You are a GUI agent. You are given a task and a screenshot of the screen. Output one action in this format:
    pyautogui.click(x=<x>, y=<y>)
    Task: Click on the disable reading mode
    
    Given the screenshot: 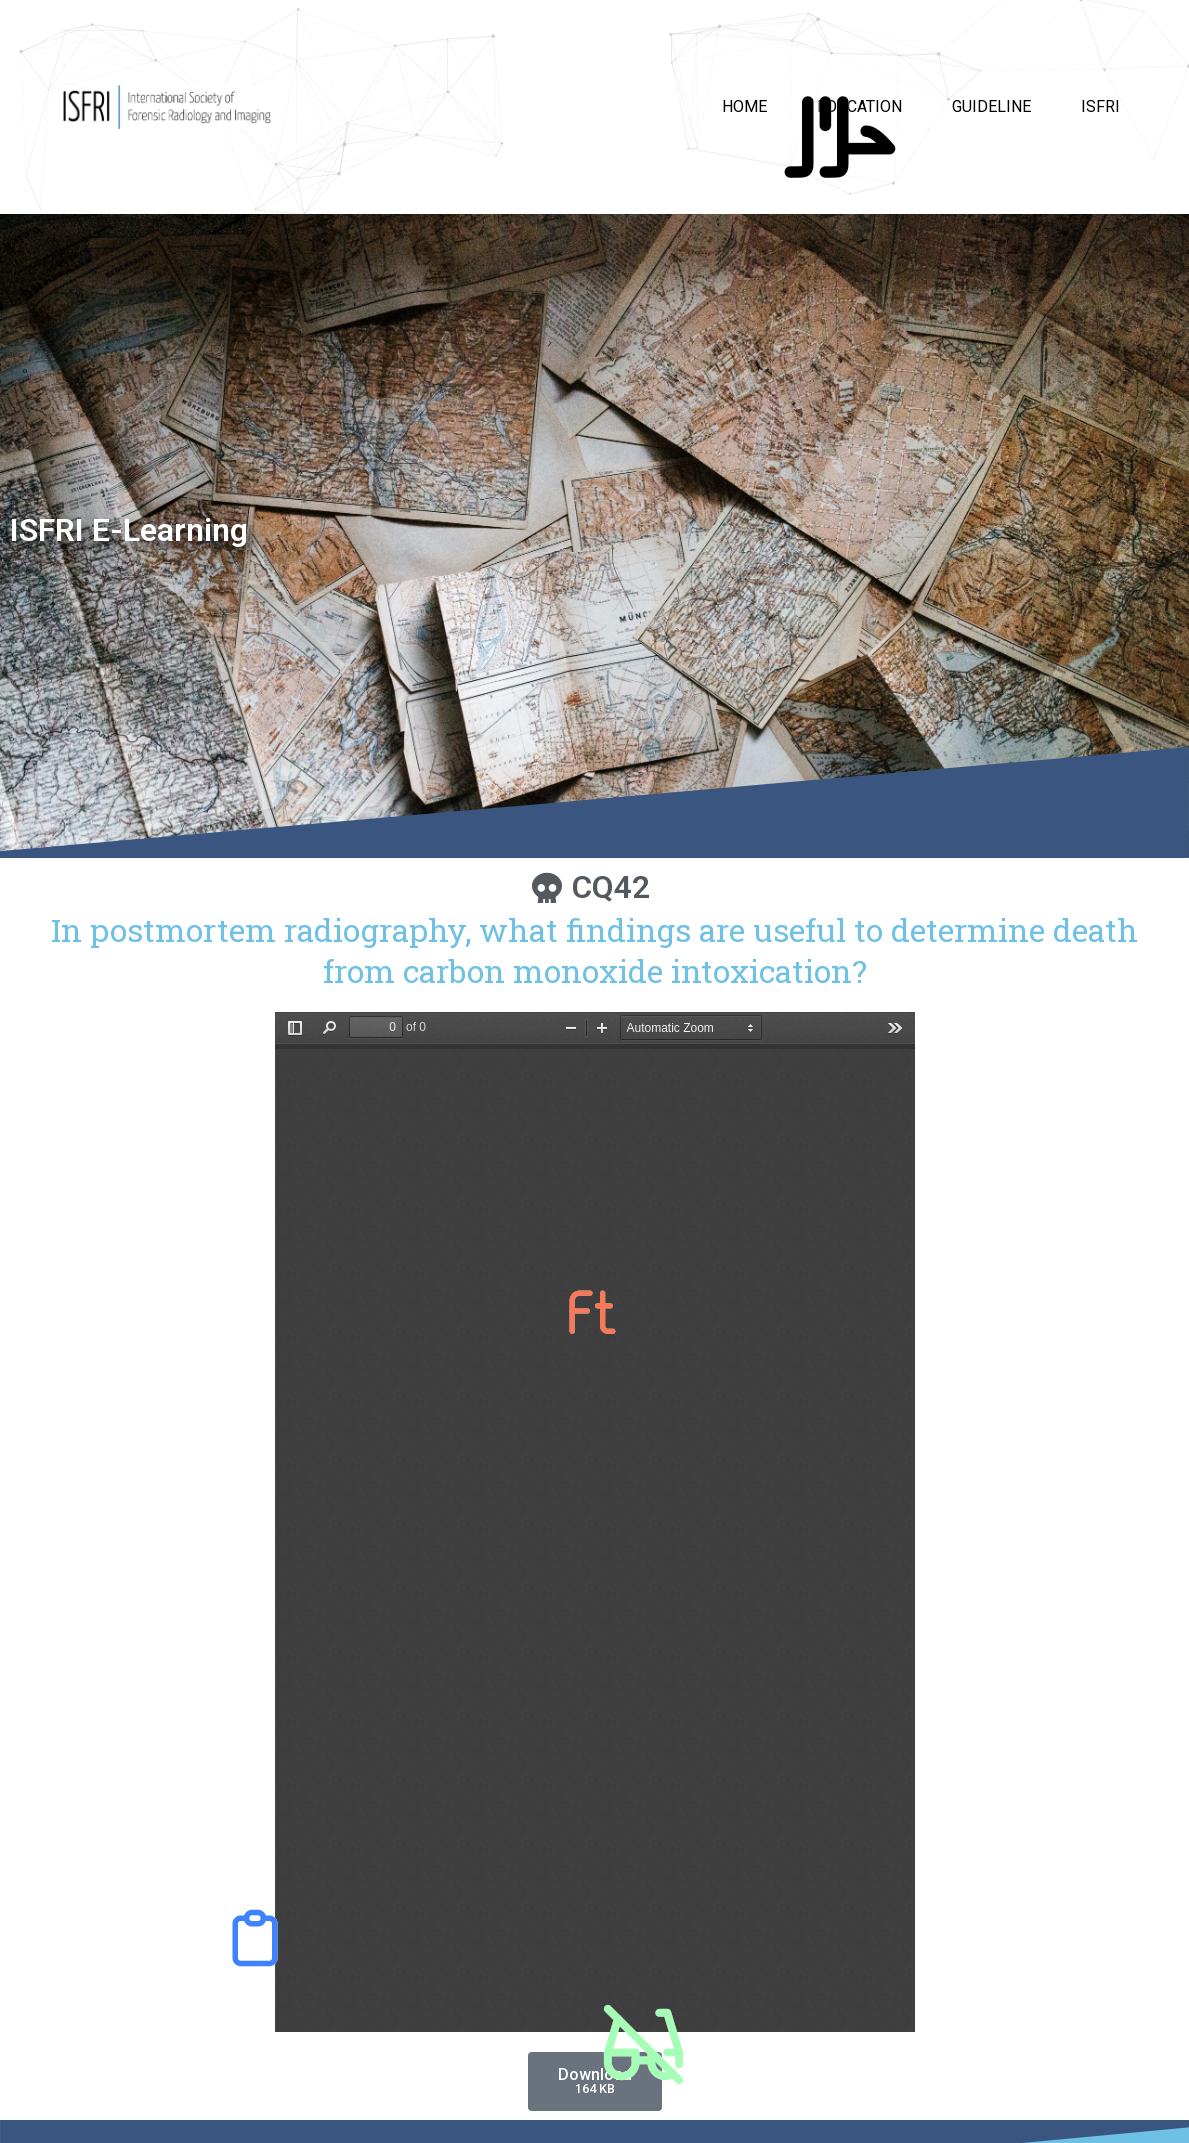 What is the action you would take?
    pyautogui.click(x=643, y=2044)
    